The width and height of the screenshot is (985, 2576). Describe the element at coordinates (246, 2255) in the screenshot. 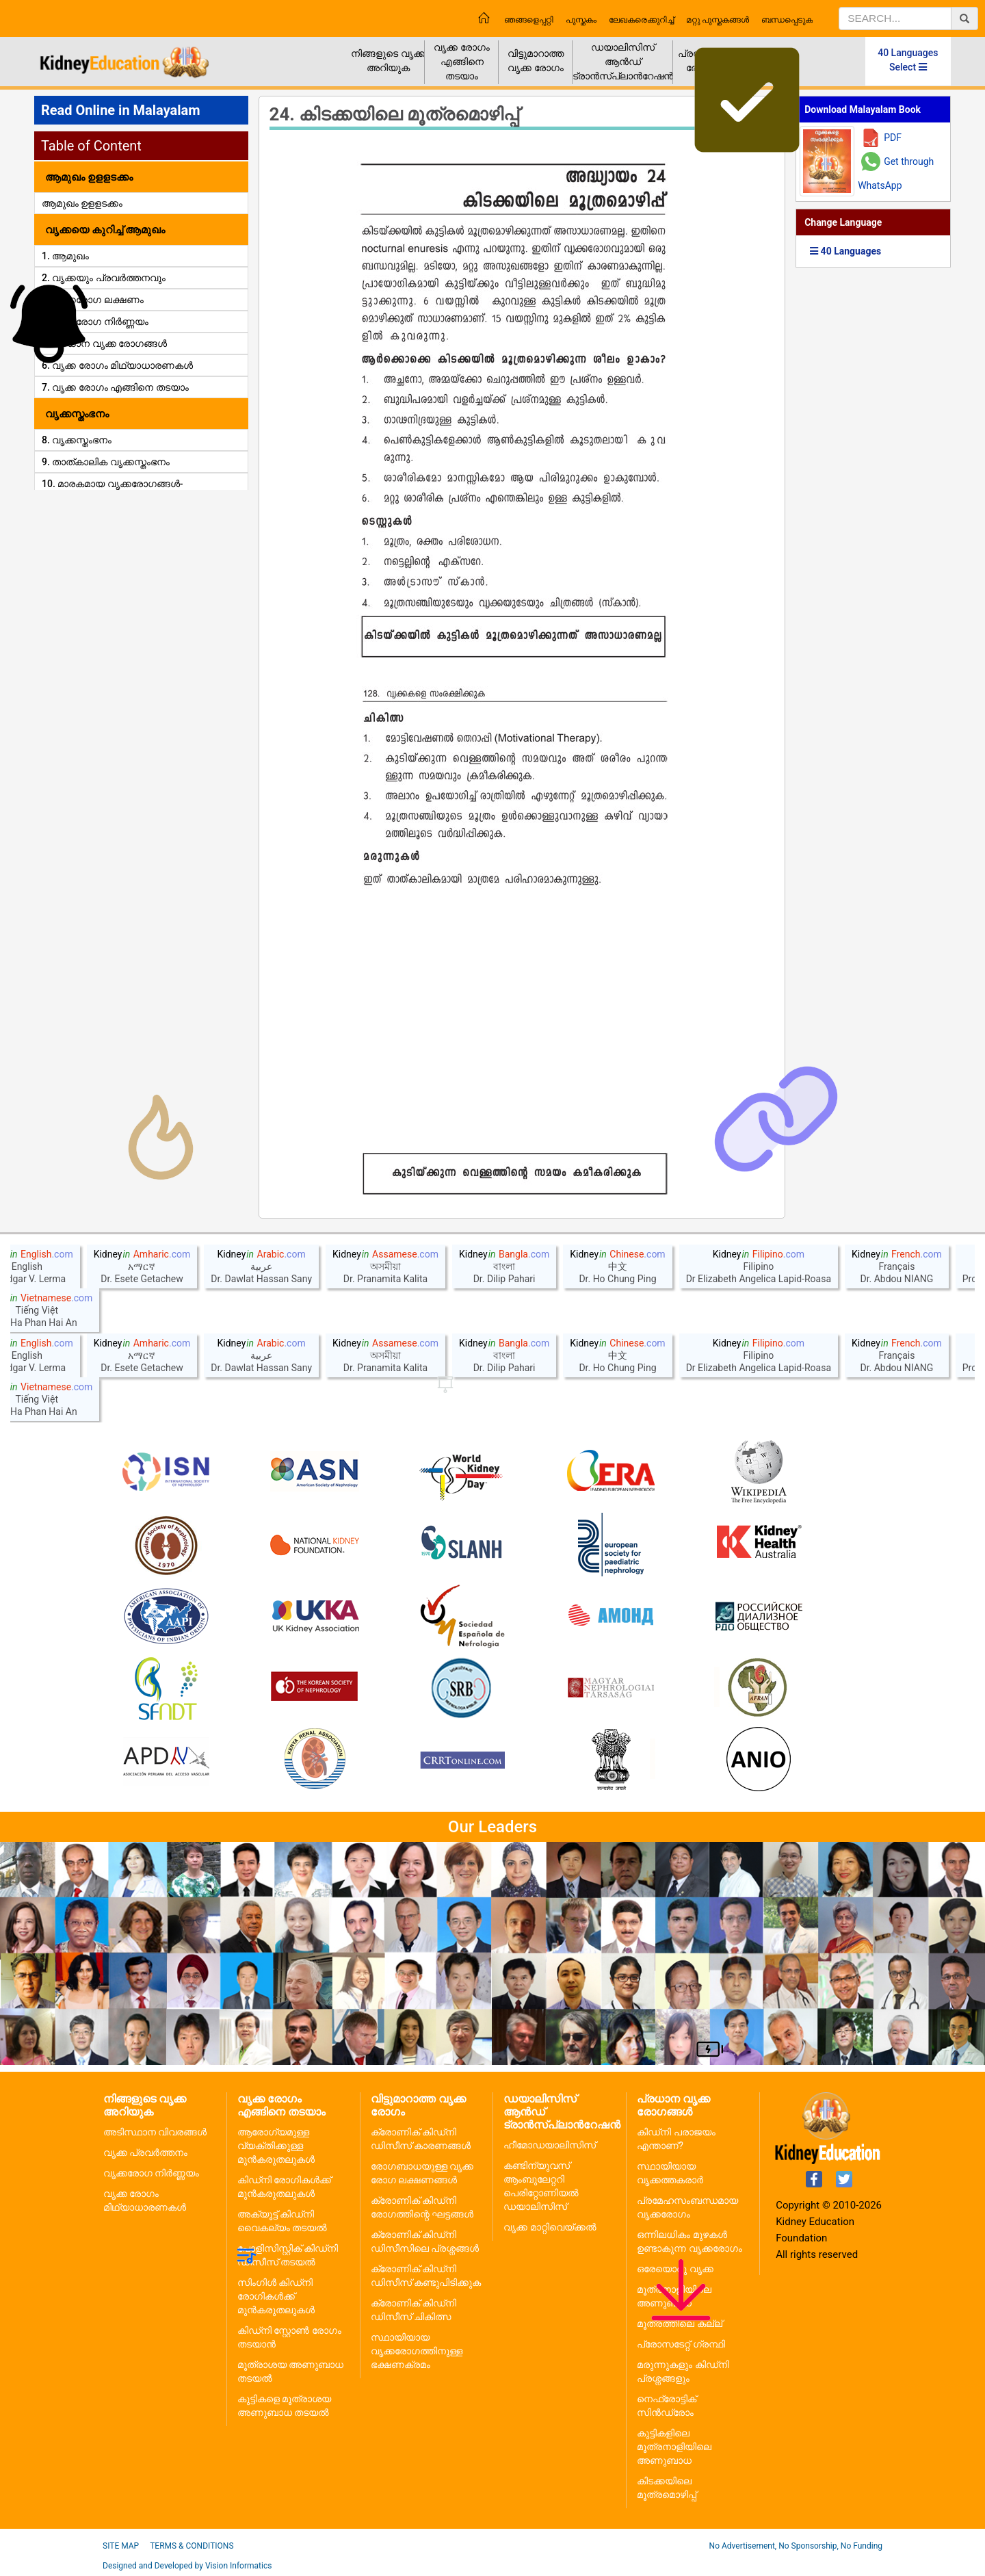

I see `view your playlist` at that location.